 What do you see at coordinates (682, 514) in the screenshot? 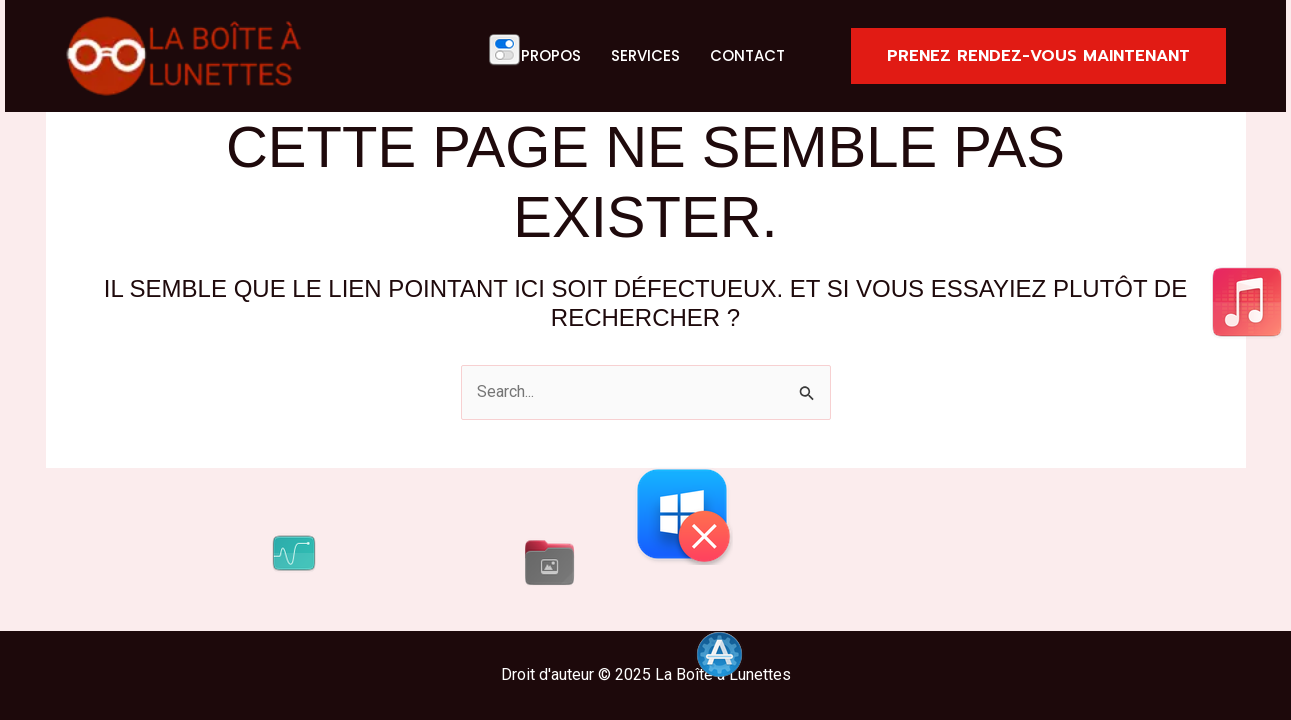
I see `uninstall windows applications running through wine` at bounding box center [682, 514].